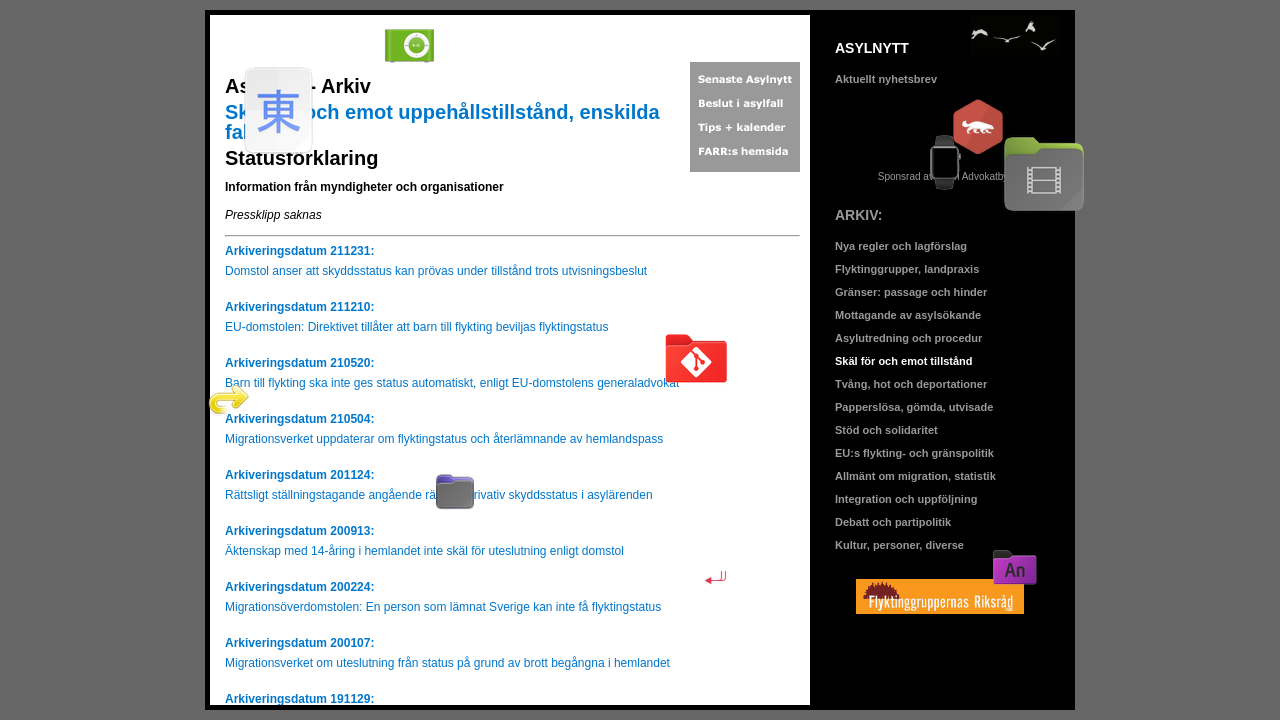 The height and width of the screenshot is (720, 1280). Describe the element at coordinates (696, 360) in the screenshot. I see `open git repository folder` at that location.